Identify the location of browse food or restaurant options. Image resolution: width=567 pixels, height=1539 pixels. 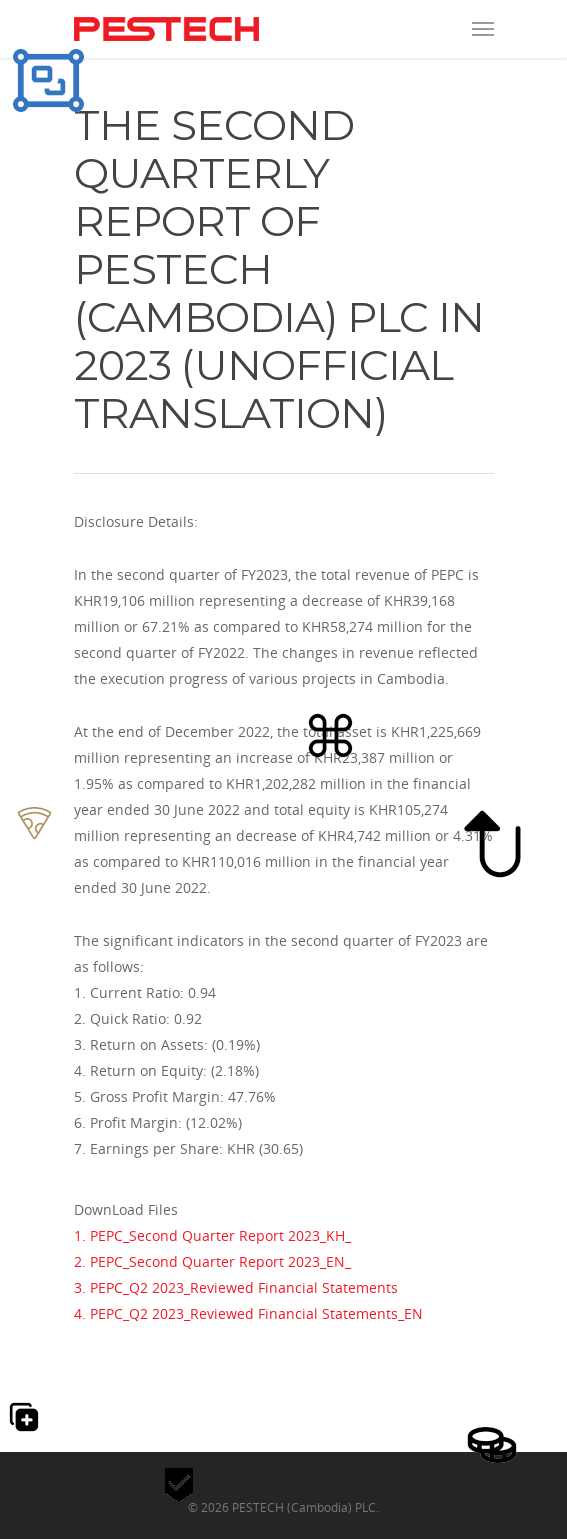
(34, 822).